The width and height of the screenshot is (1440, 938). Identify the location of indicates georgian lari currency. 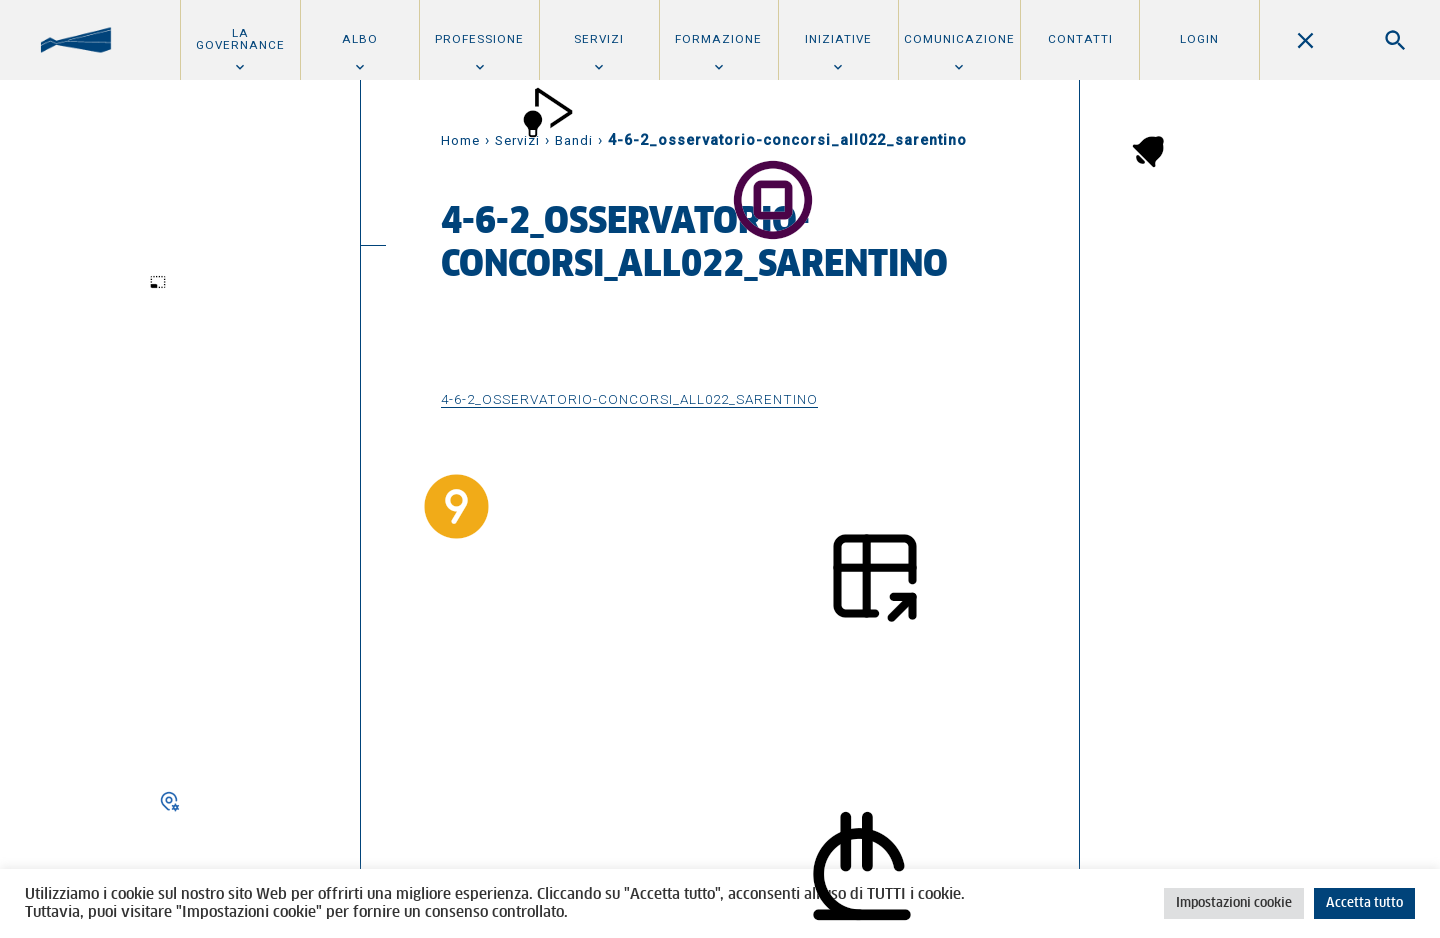
(862, 866).